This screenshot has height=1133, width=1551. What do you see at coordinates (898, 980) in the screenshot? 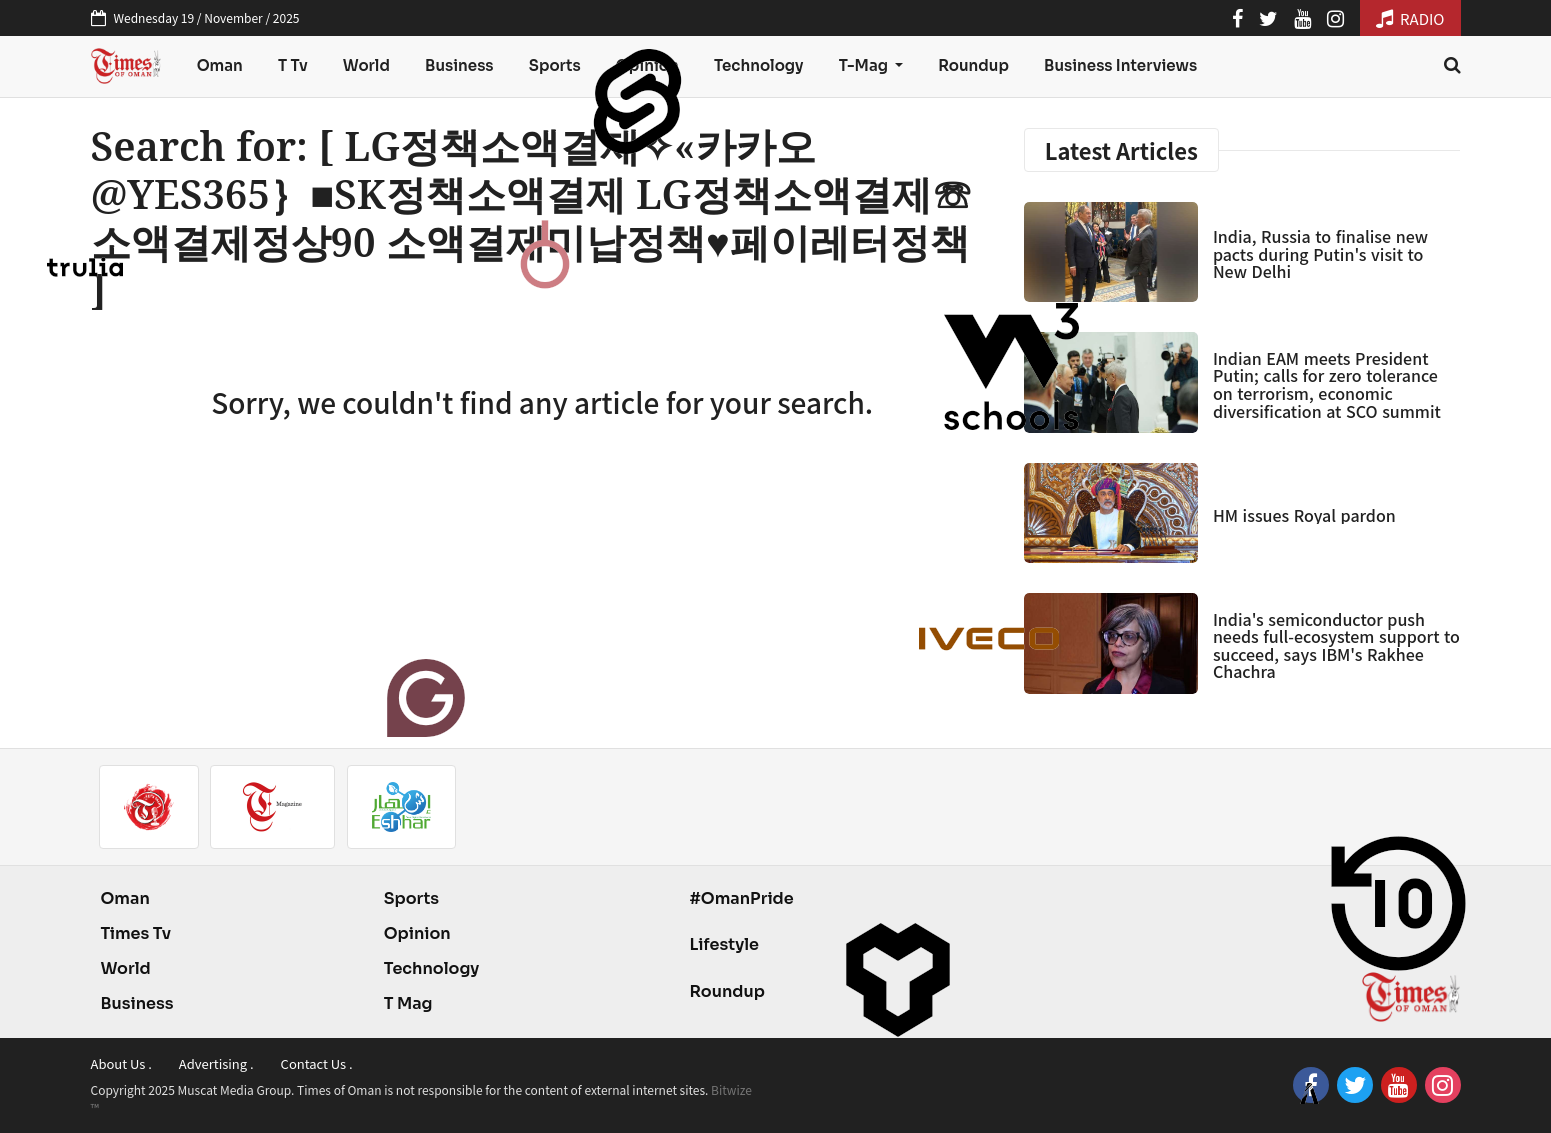
I see `youhodler app or service logo` at bounding box center [898, 980].